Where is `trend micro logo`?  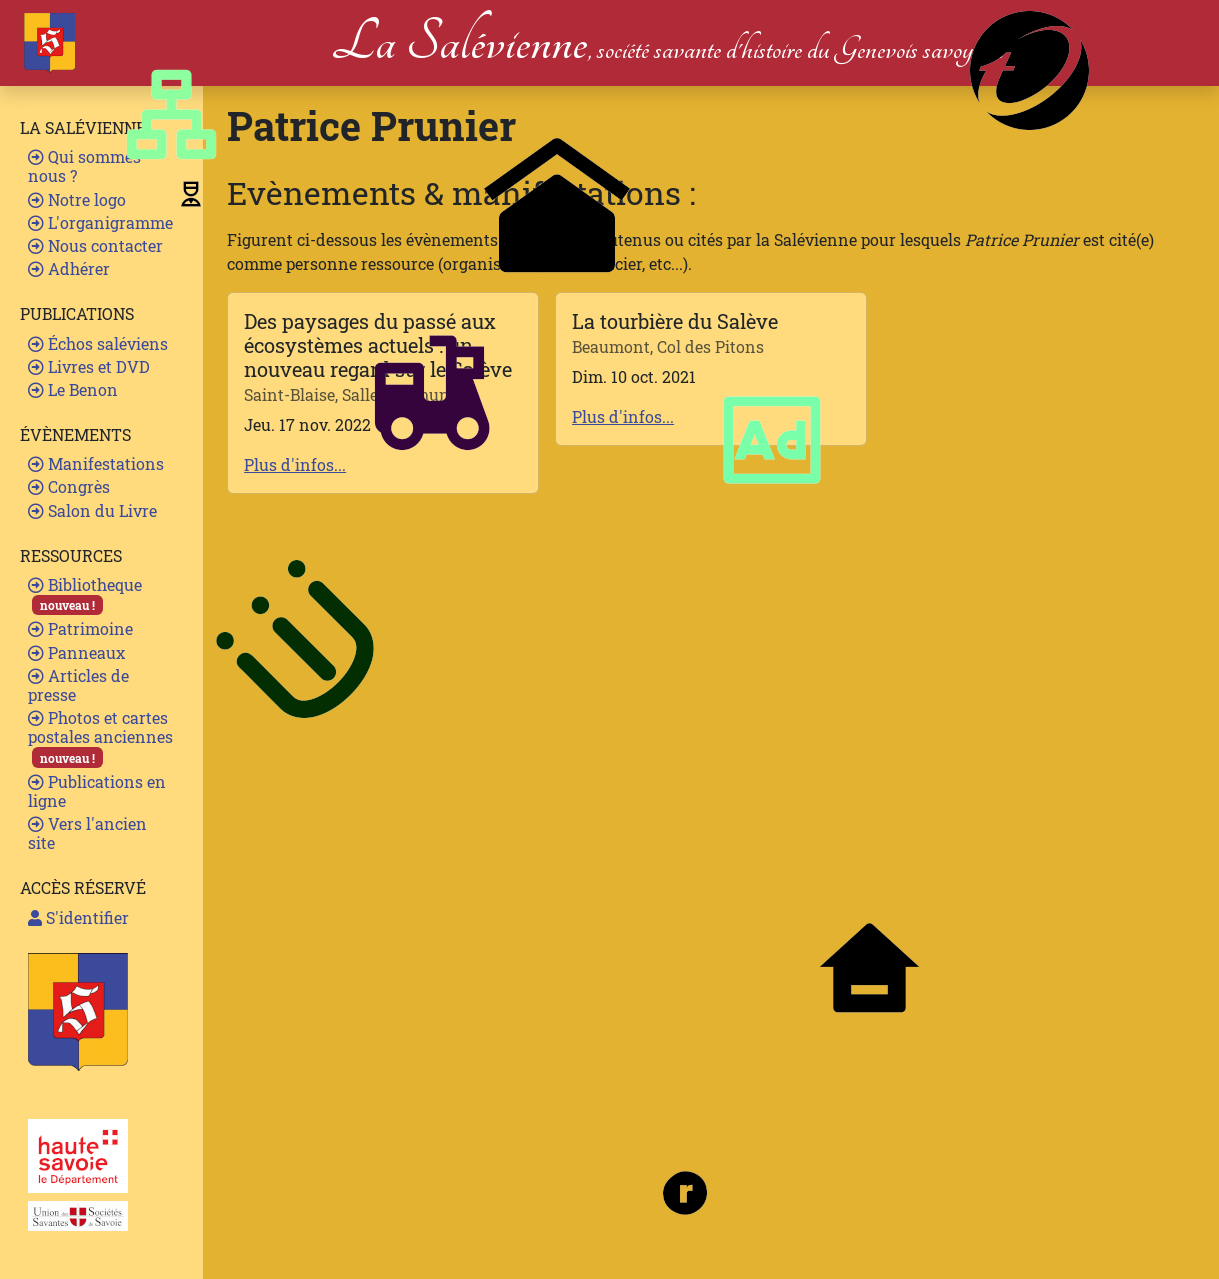
trend micro logo is located at coordinates (1029, 70).